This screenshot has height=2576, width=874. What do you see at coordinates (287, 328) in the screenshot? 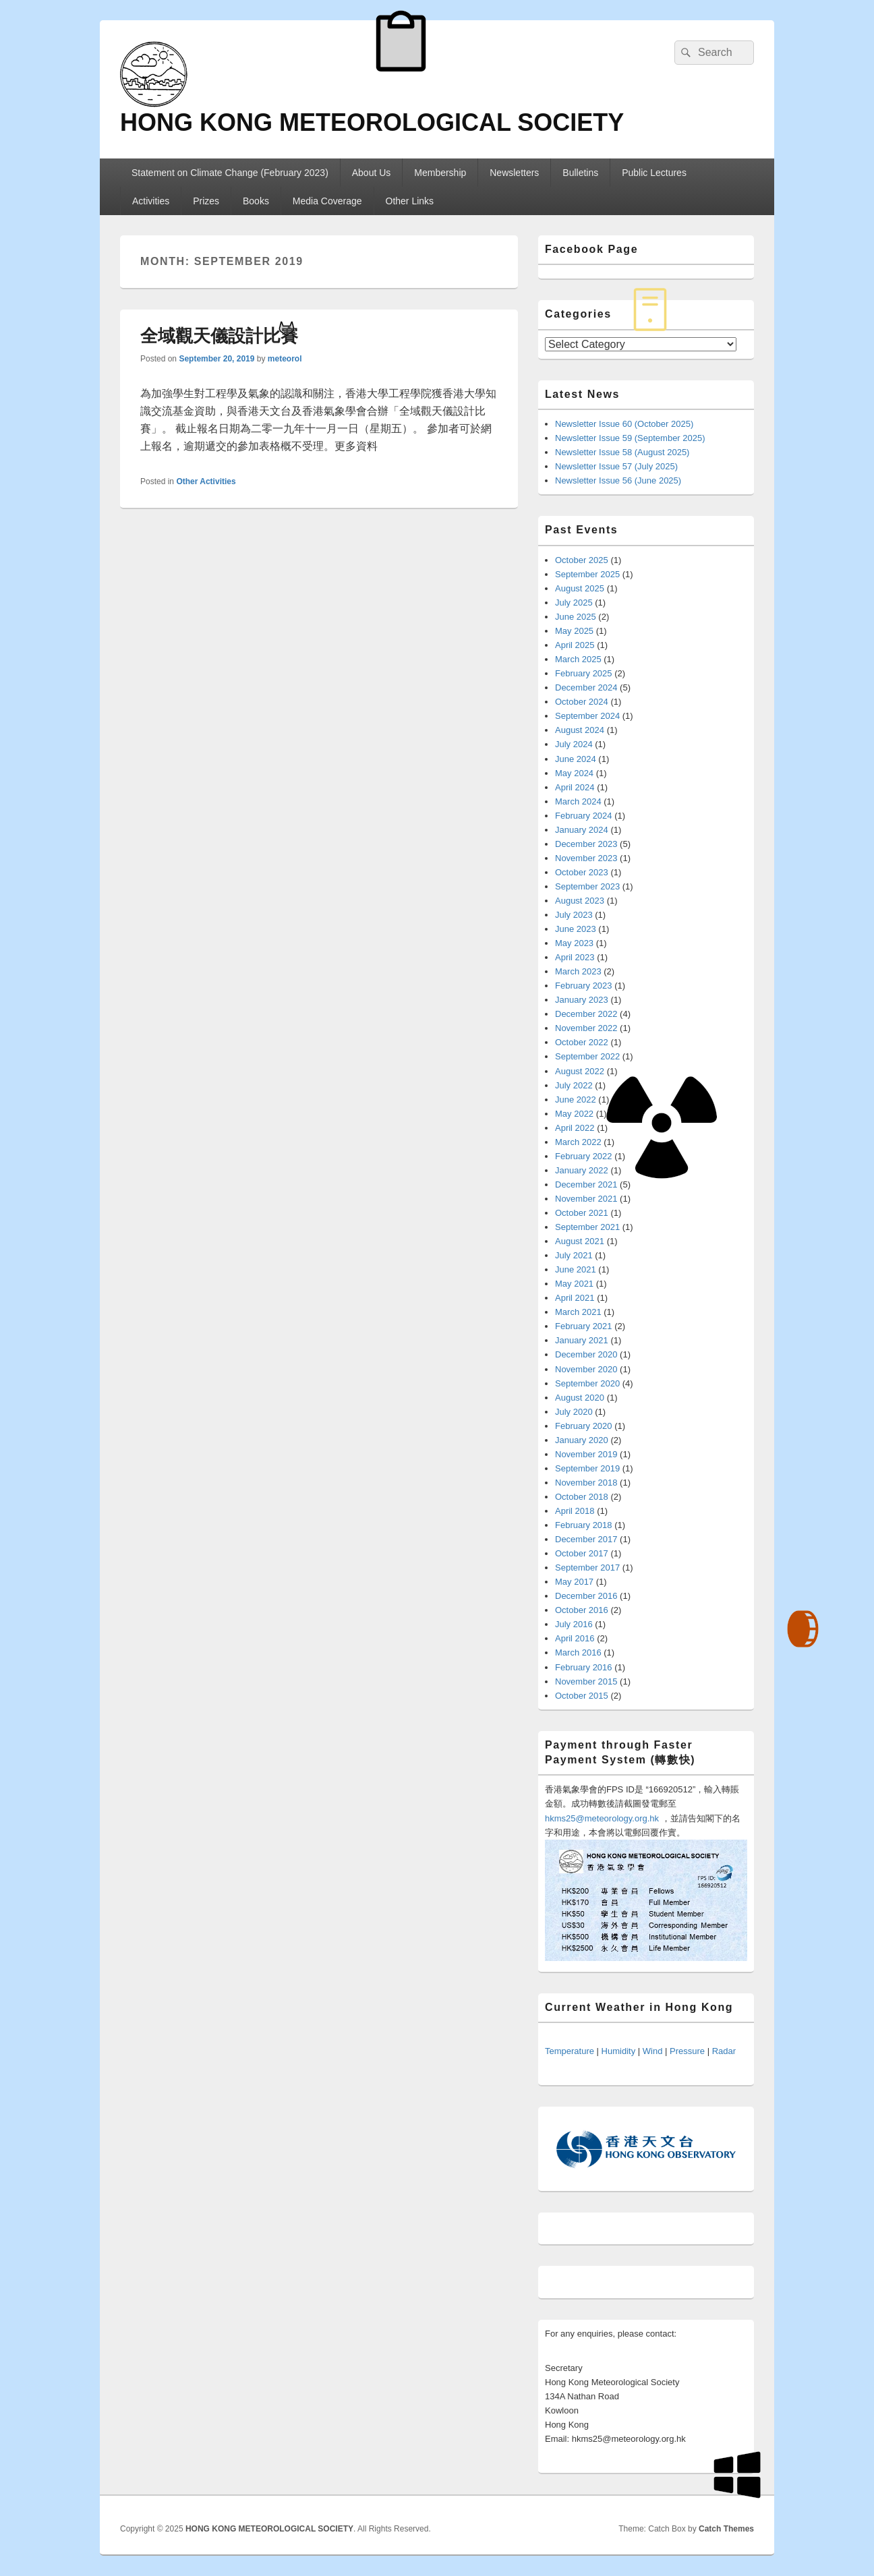
I see `open gitlab repository` at bounding box center [287, 328].